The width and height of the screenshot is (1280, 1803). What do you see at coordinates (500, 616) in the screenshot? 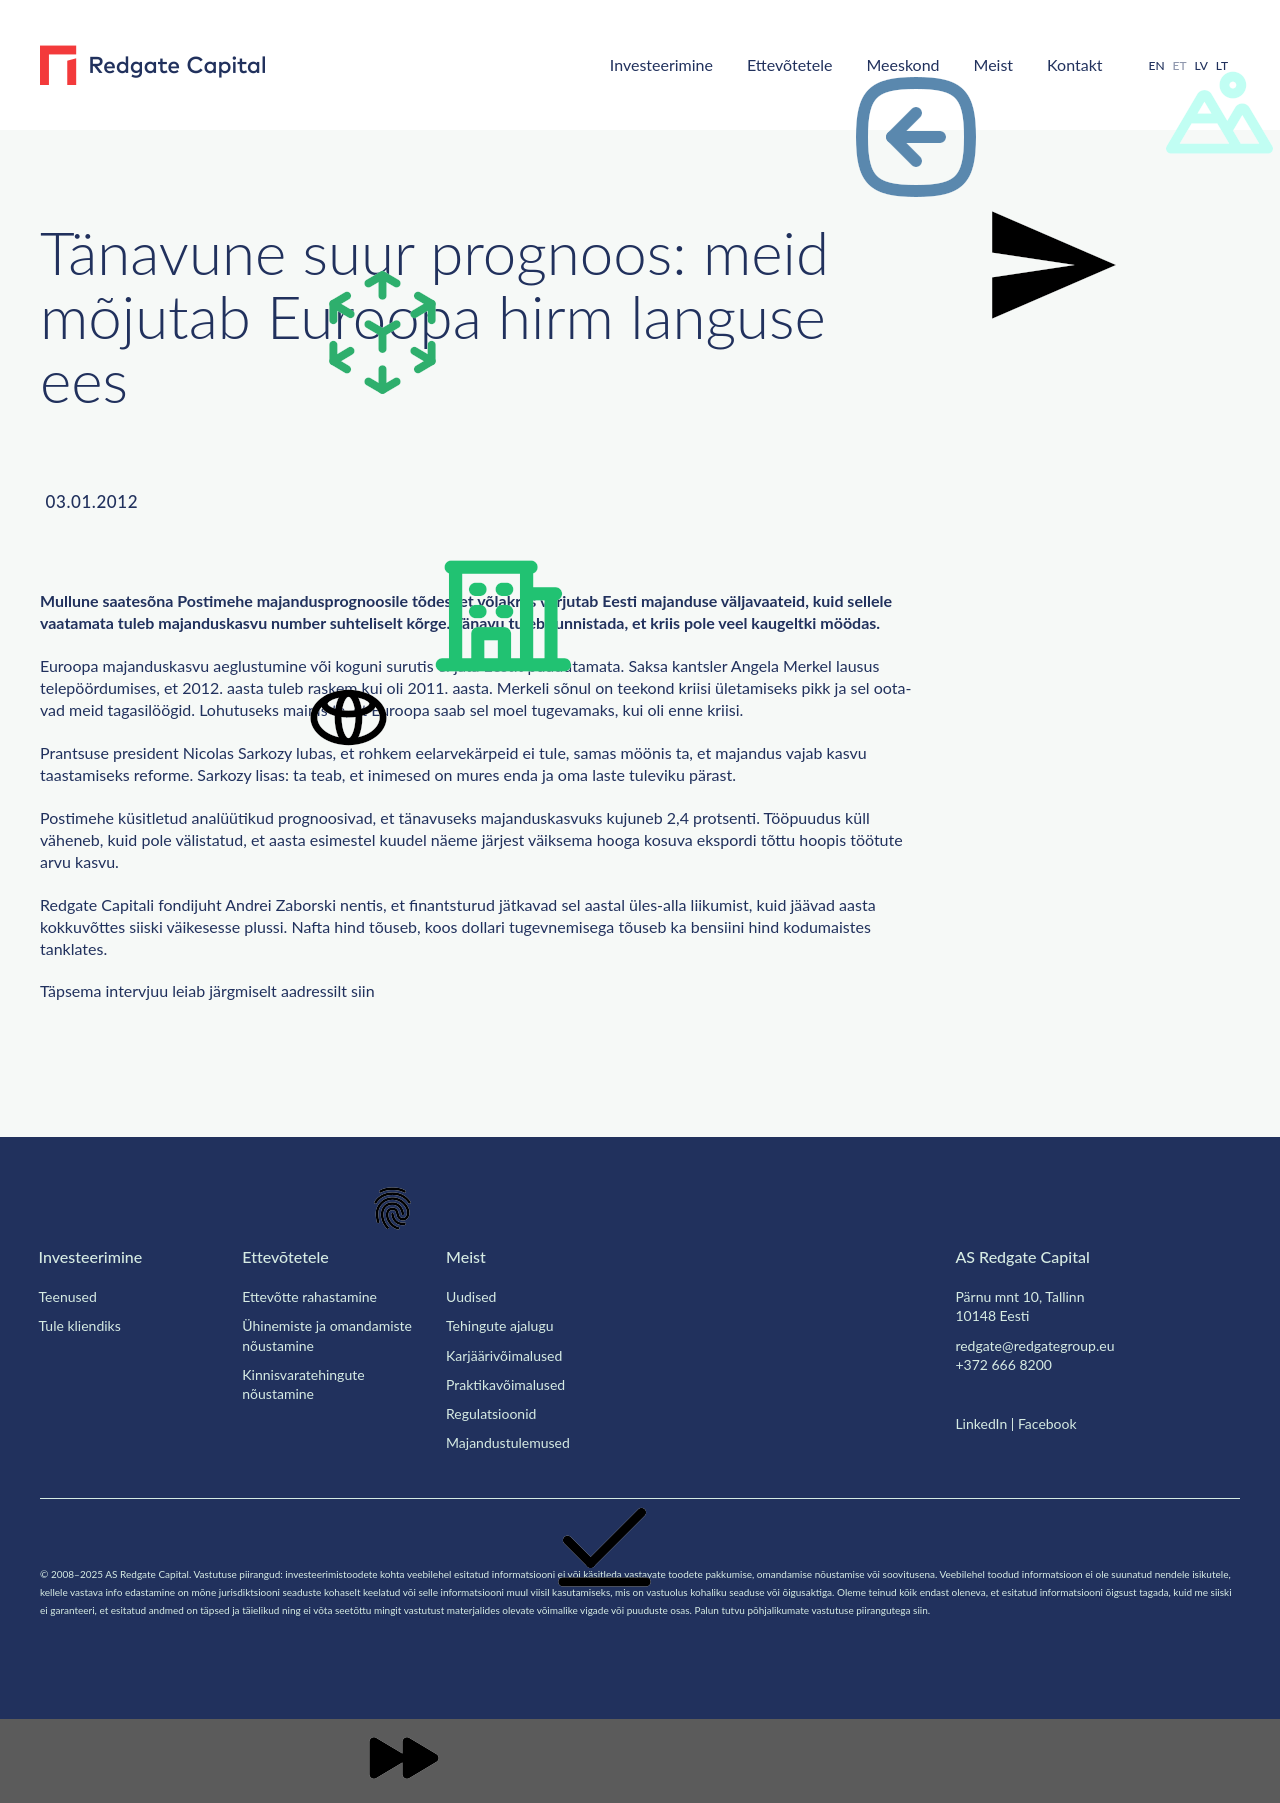
I see `view office or workplace location` at bounding box center [500, 616].